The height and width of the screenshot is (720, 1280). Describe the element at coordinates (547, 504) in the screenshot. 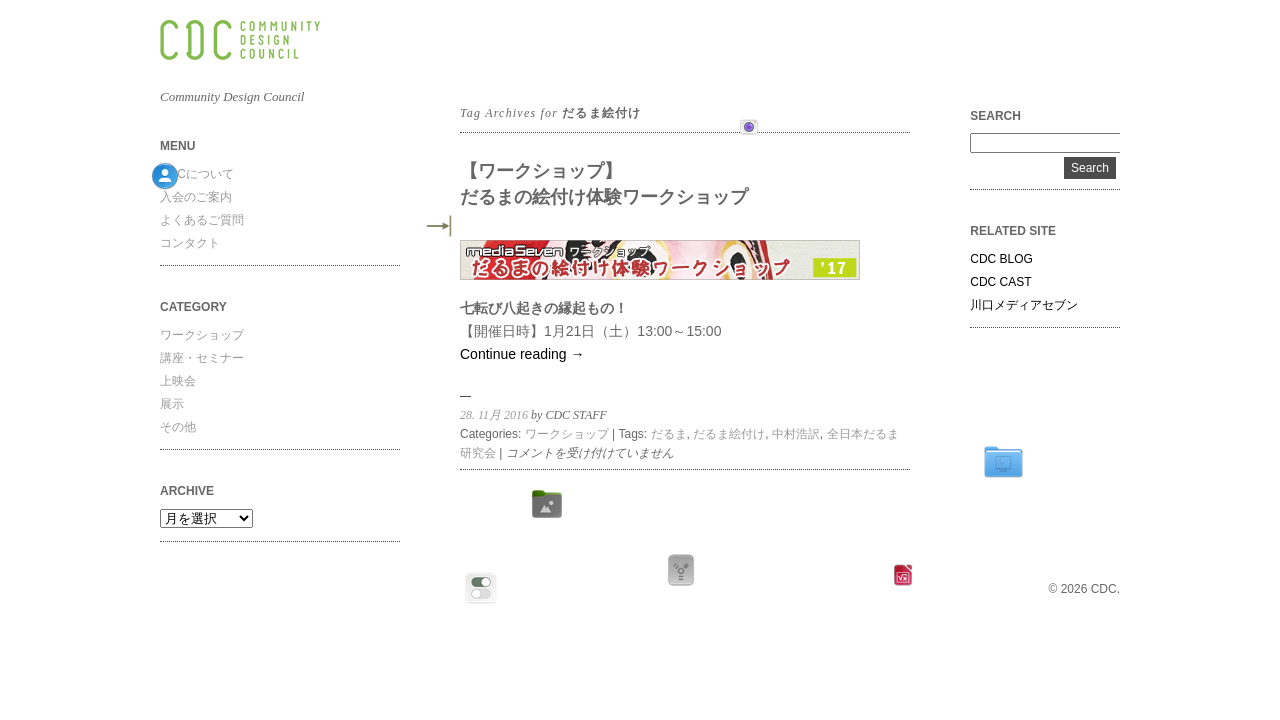

I see `open pictures folder` at that location.